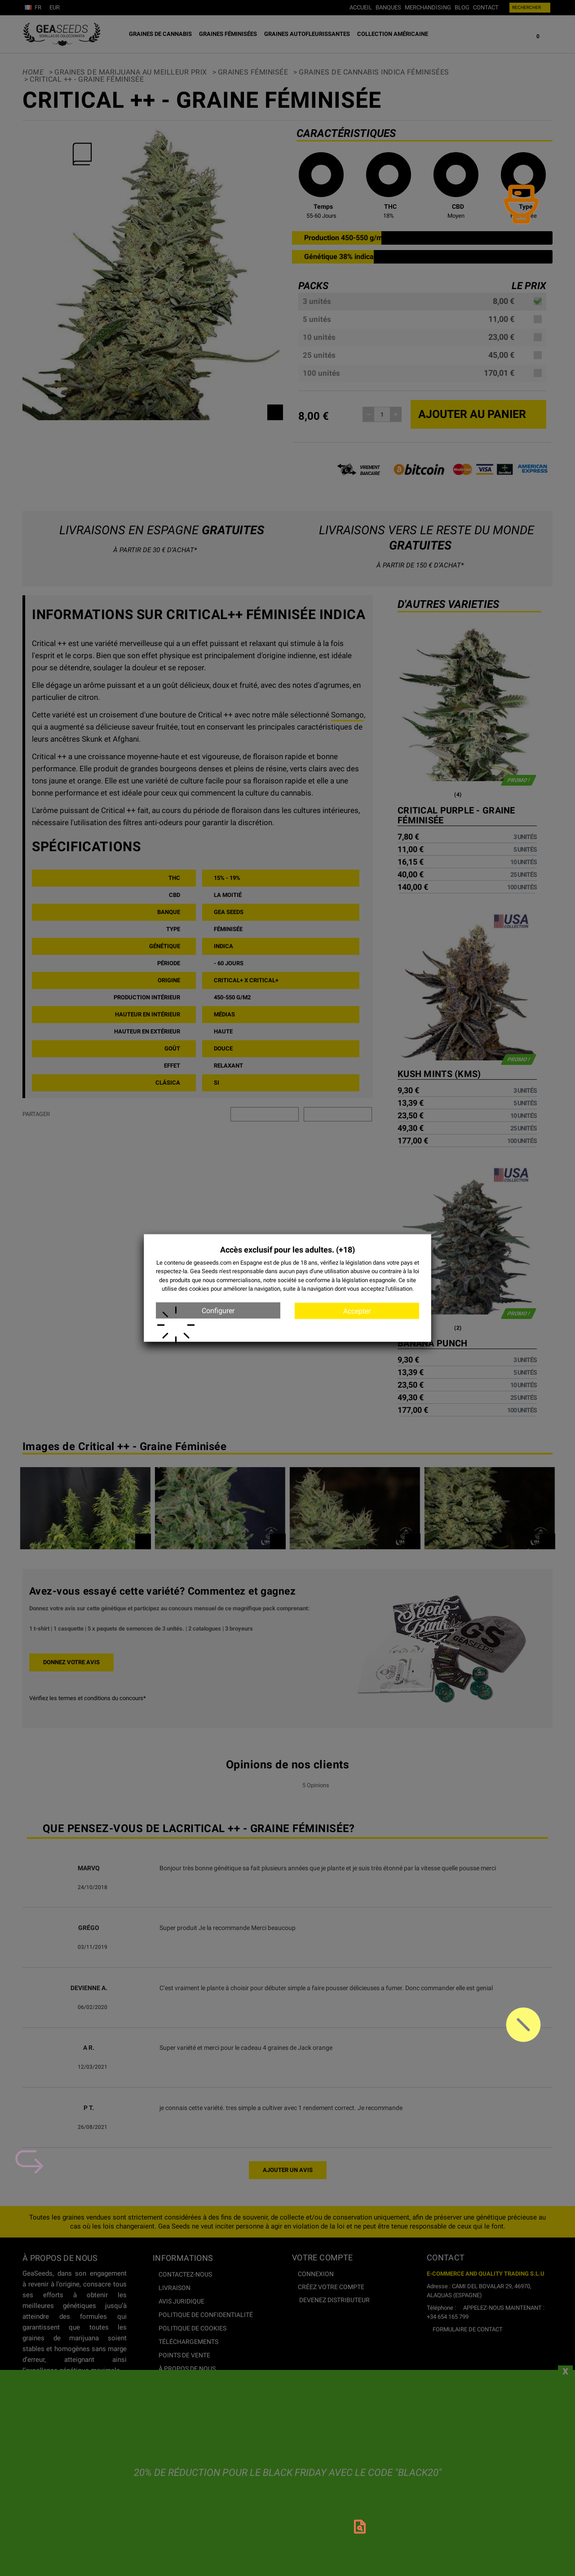  Describe the element at coordinates (176, 1325) in the screenshot. I see `indicates loading or processing in progress` at that location.